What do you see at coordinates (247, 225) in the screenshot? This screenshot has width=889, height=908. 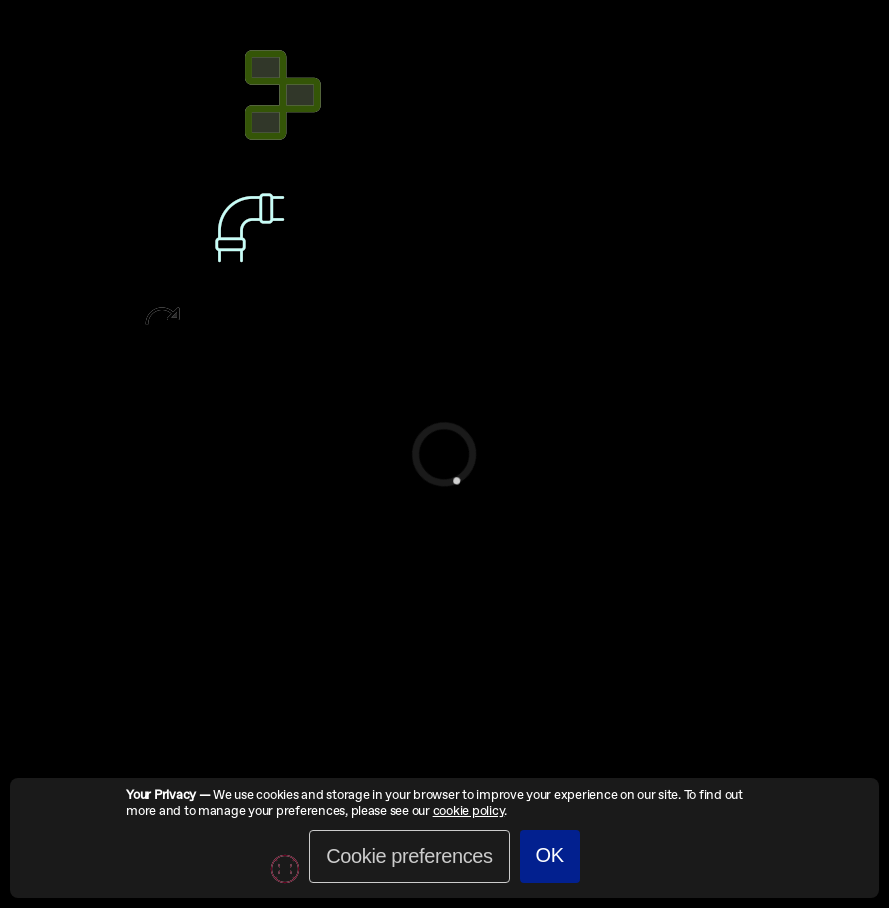 I see `plumbing or pipeline connection indicator` at bounding box center [247, 225].